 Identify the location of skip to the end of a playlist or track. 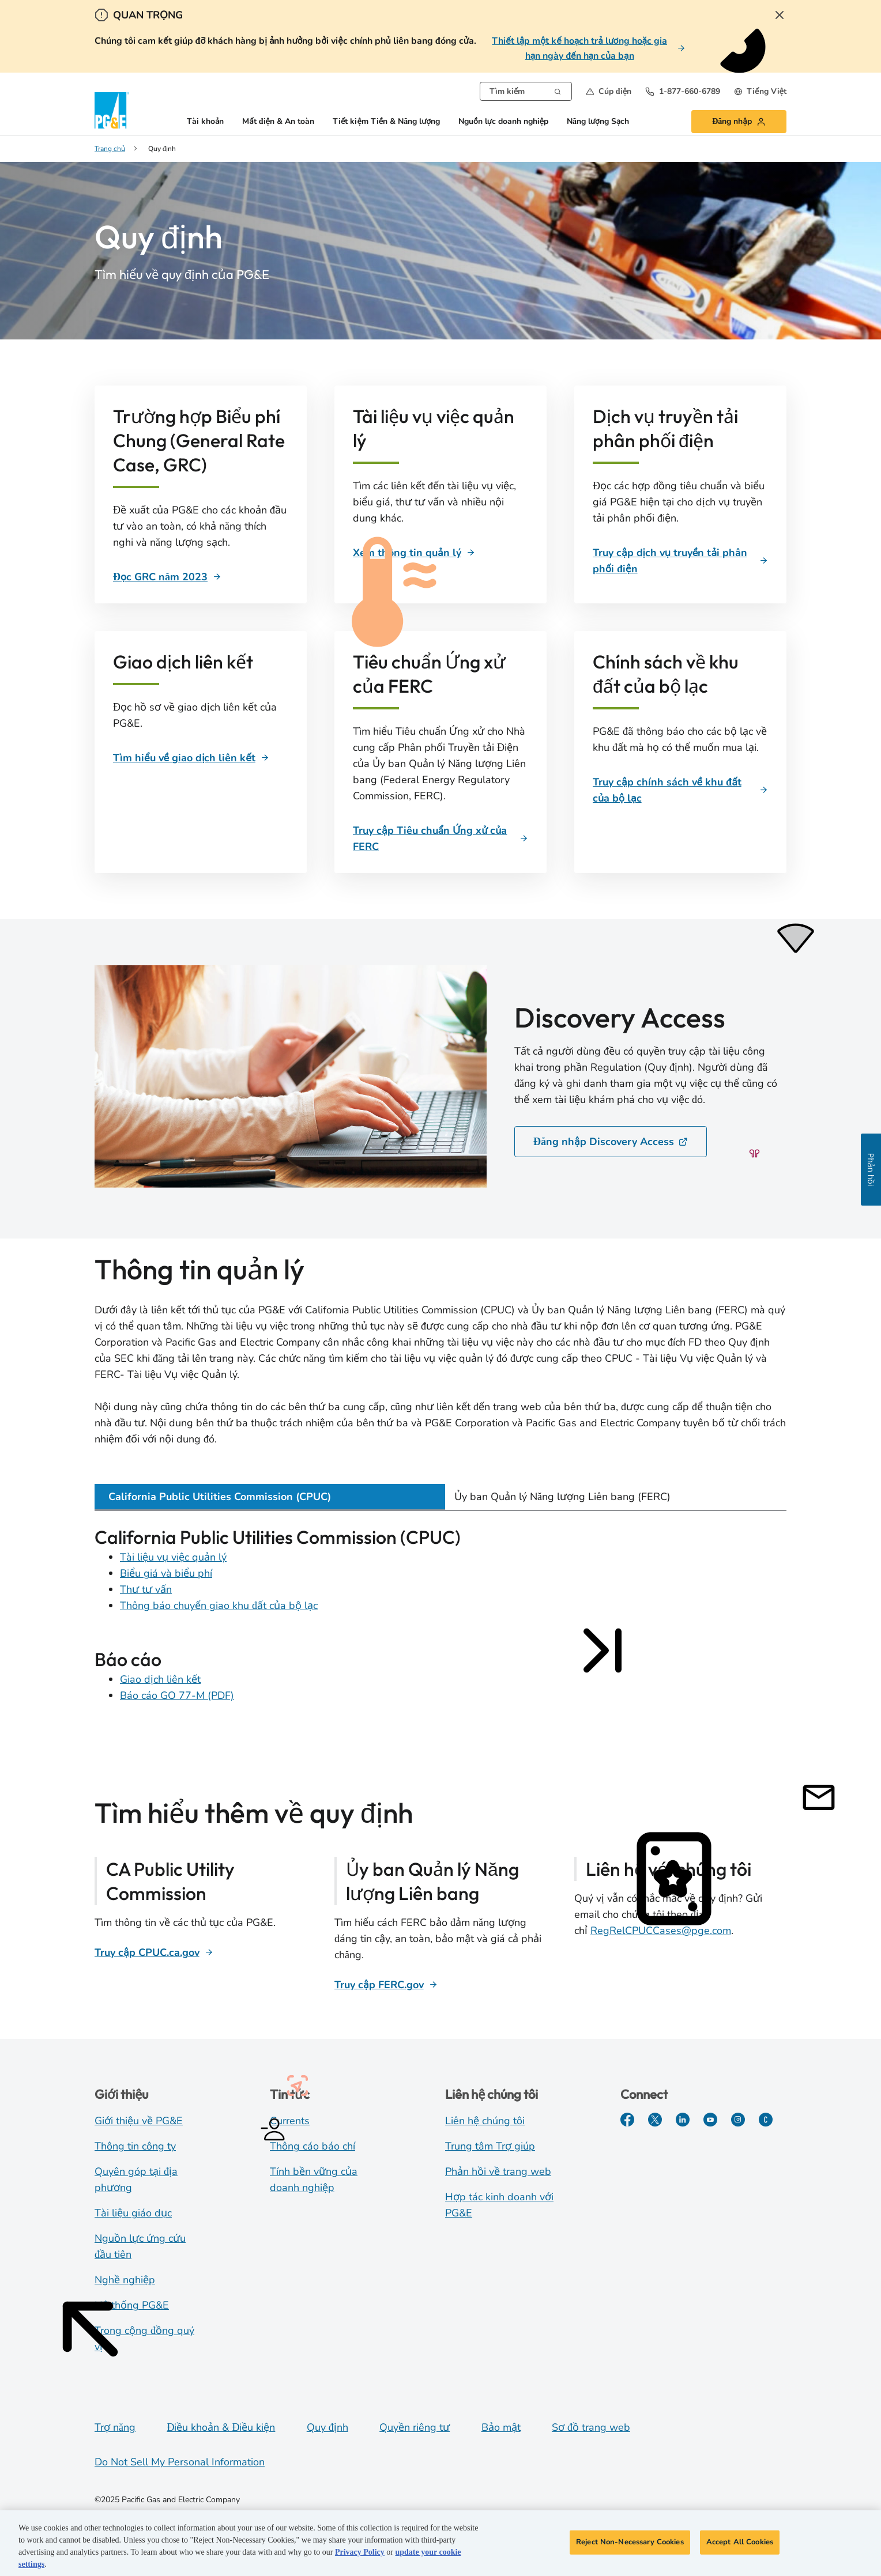
(603, 1650).